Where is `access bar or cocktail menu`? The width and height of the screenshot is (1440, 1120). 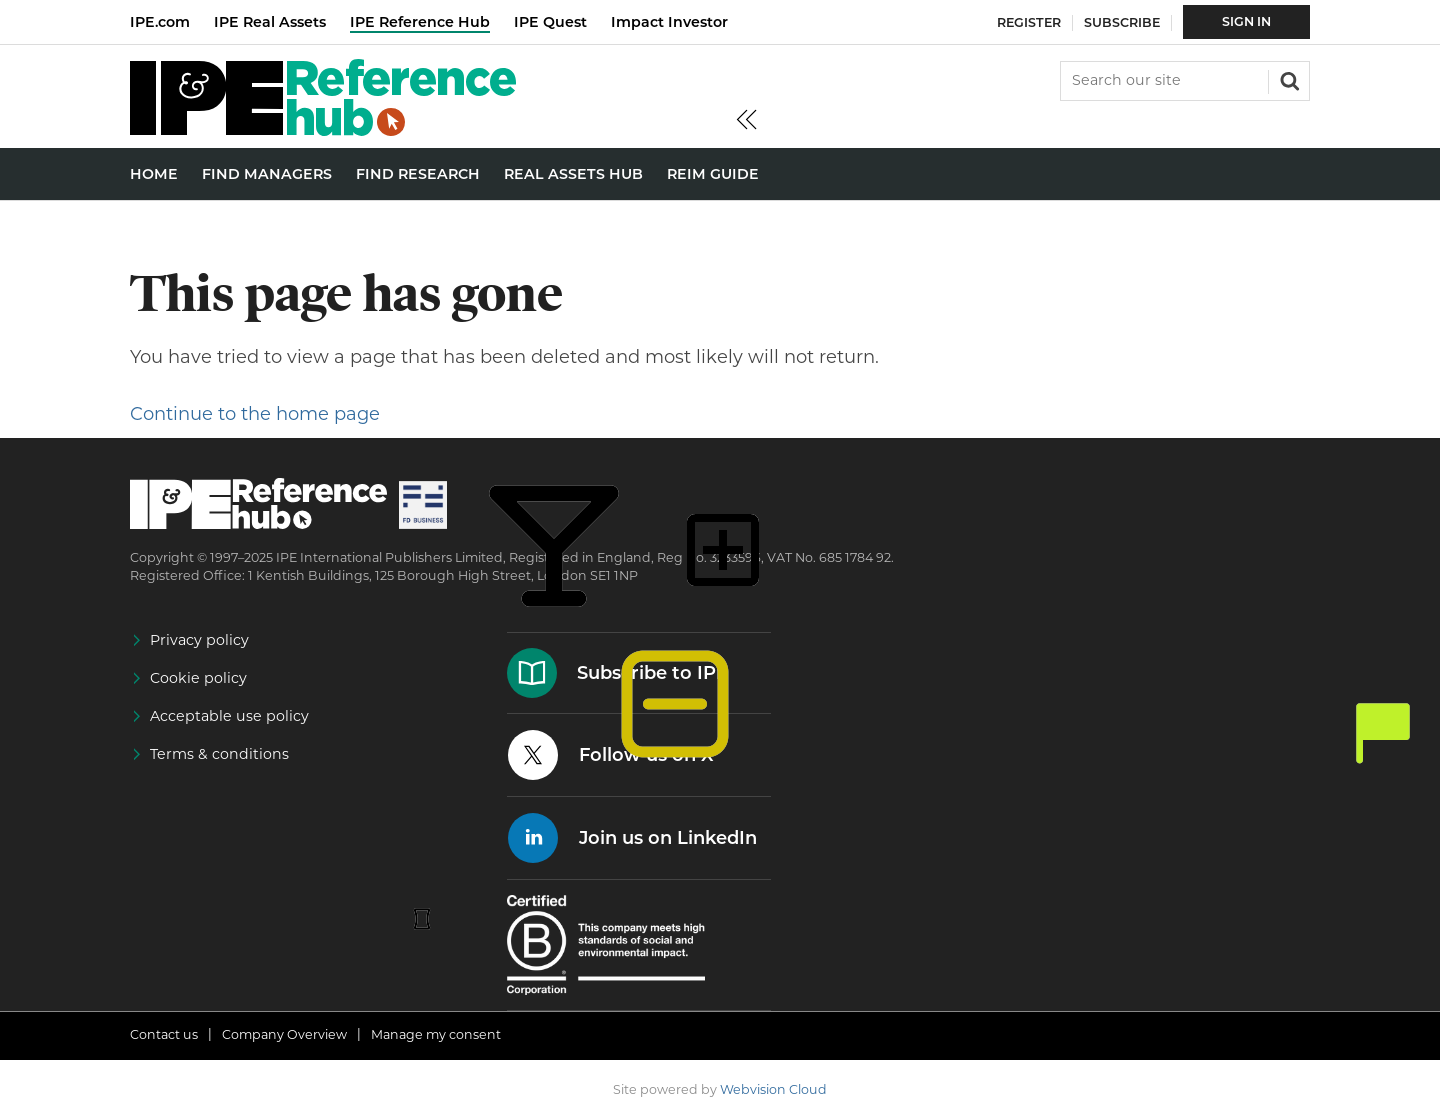
access bar or cocktail menu is located at coordinates (554, 542).